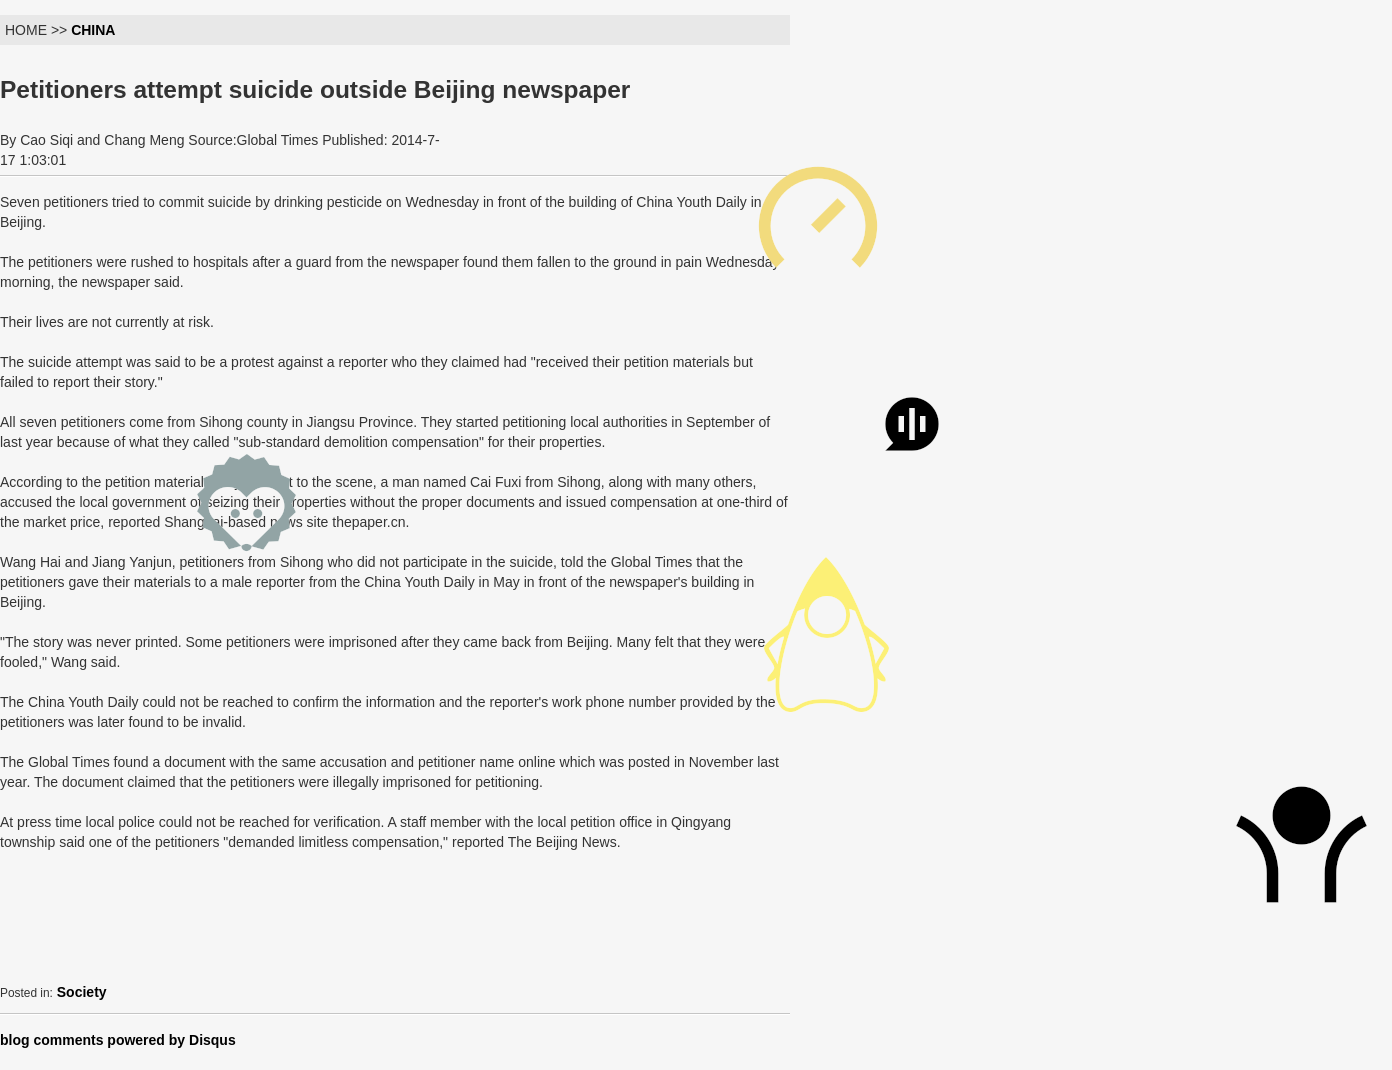 The width and height of the screenshot is (1392, 1070). I want to click on increase playback speed, so click(818, 220).